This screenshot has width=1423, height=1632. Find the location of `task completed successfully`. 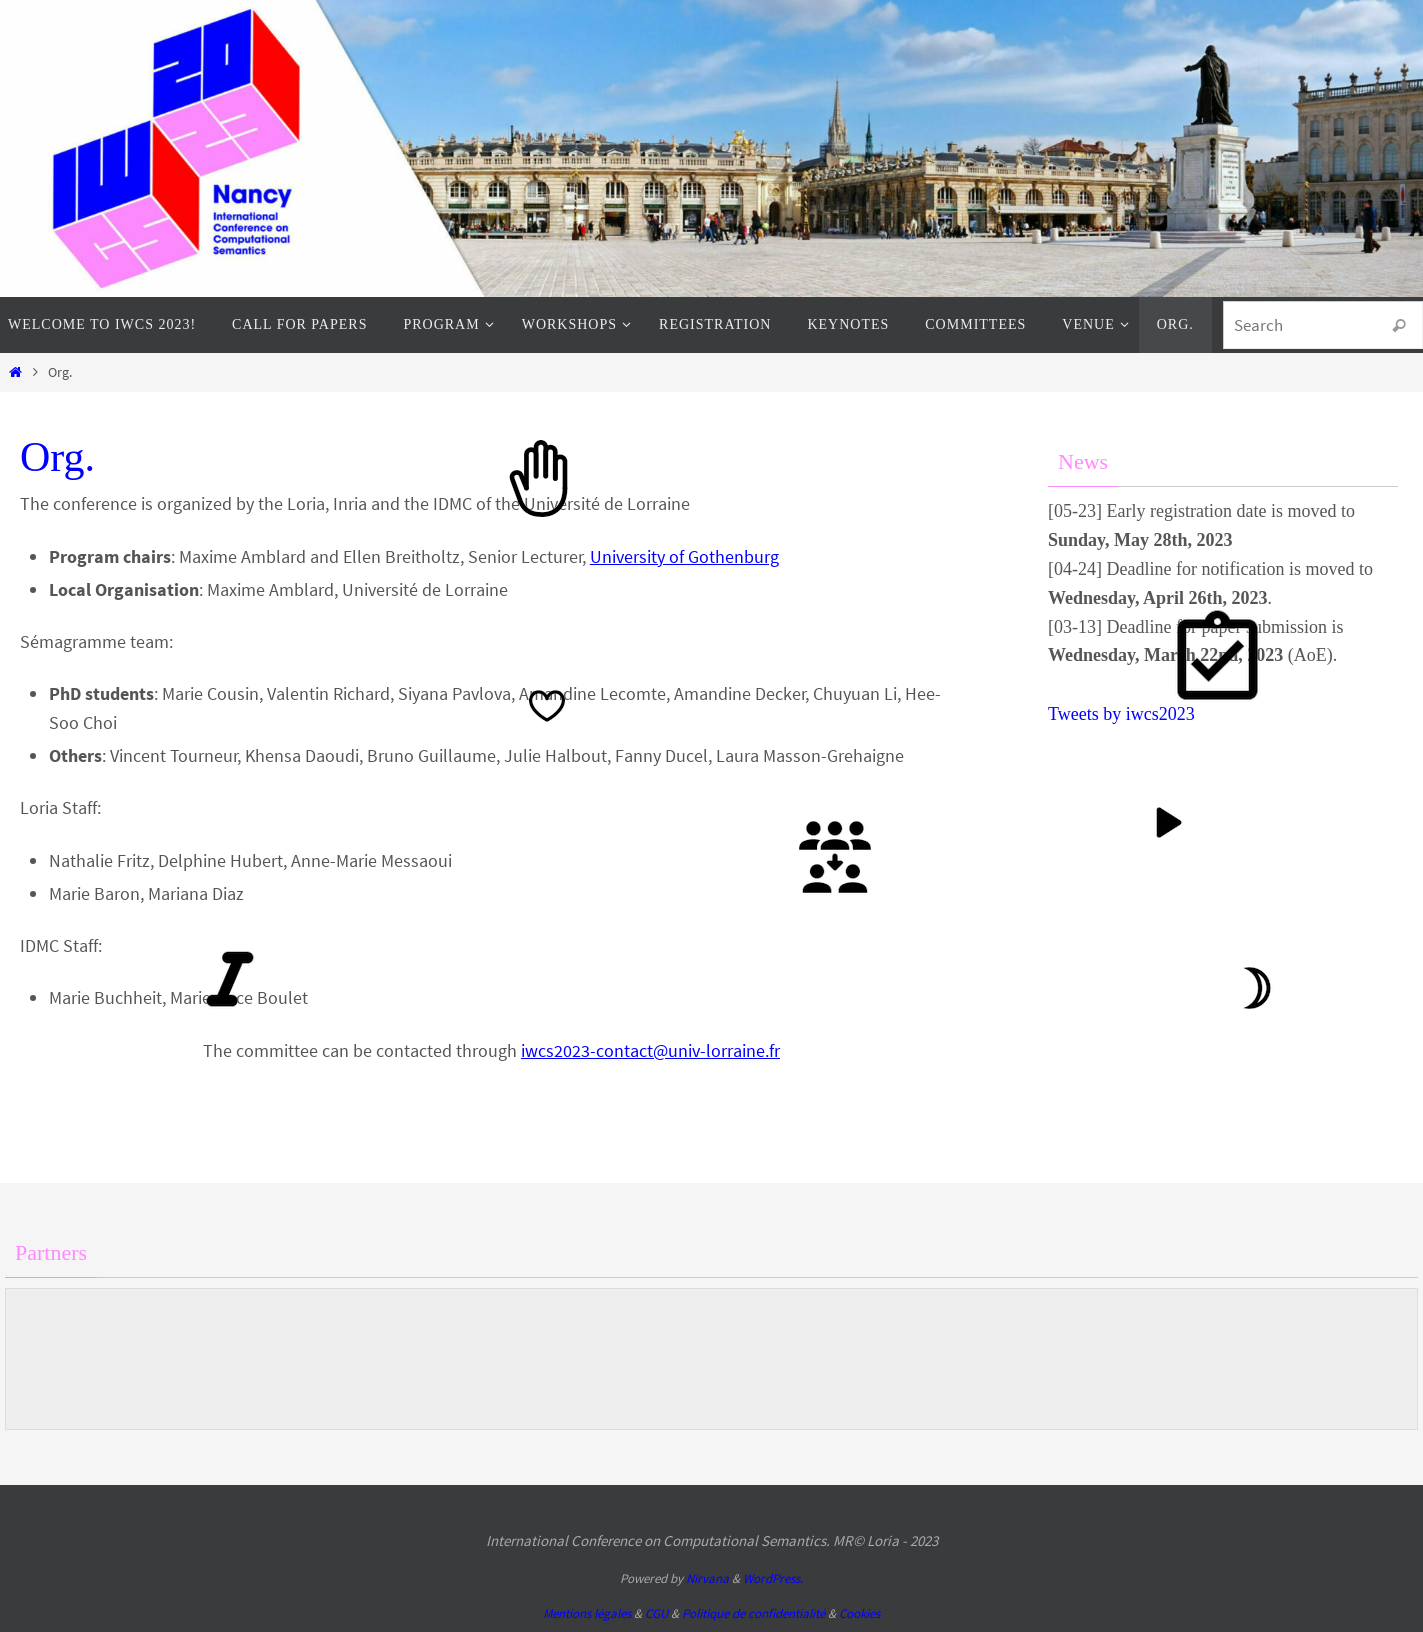

task completed successfully is located at coordinates (1217, 659).